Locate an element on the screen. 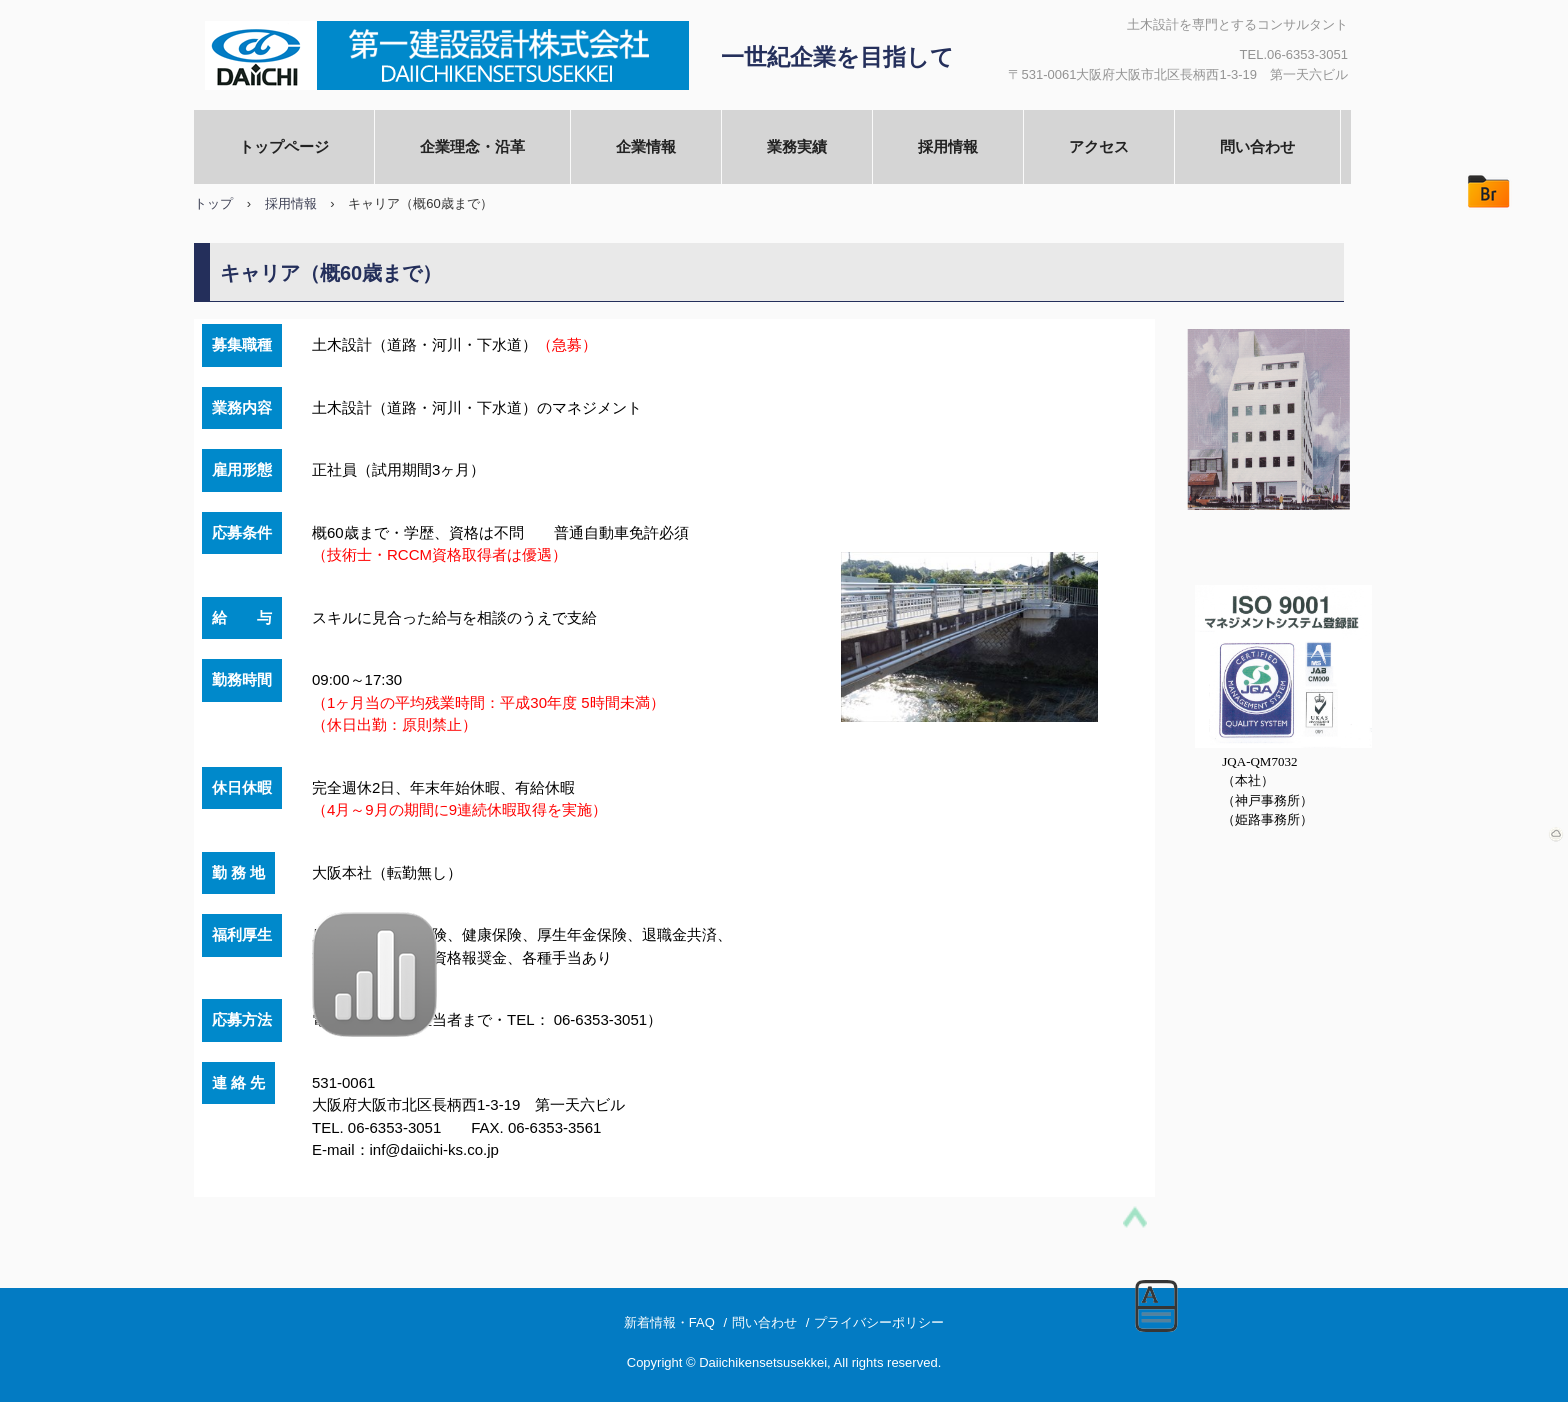  open numbers spreadsheet app is located at coordinates (374, 974).